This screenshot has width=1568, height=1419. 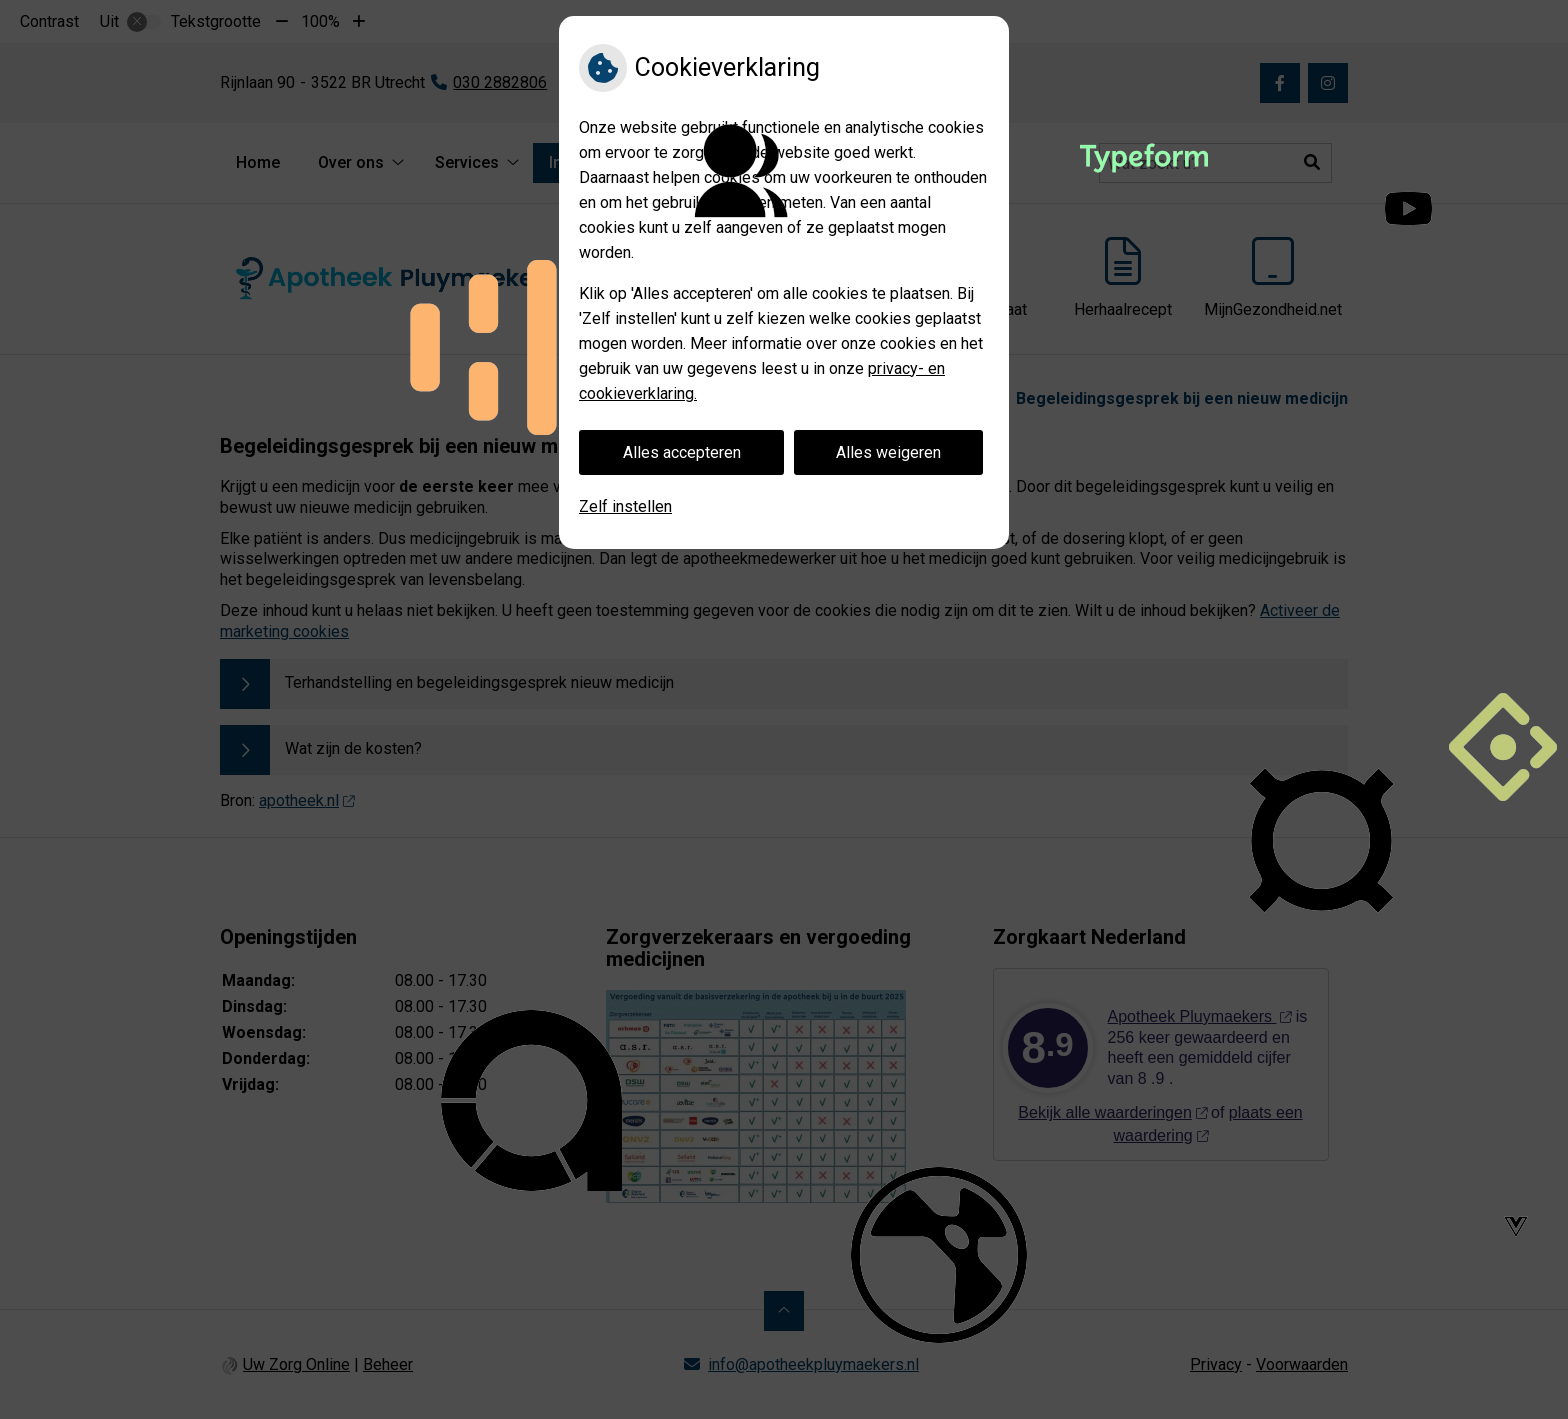 I want to click on akaunting accounting software logo, so click(x=531, y=1100).